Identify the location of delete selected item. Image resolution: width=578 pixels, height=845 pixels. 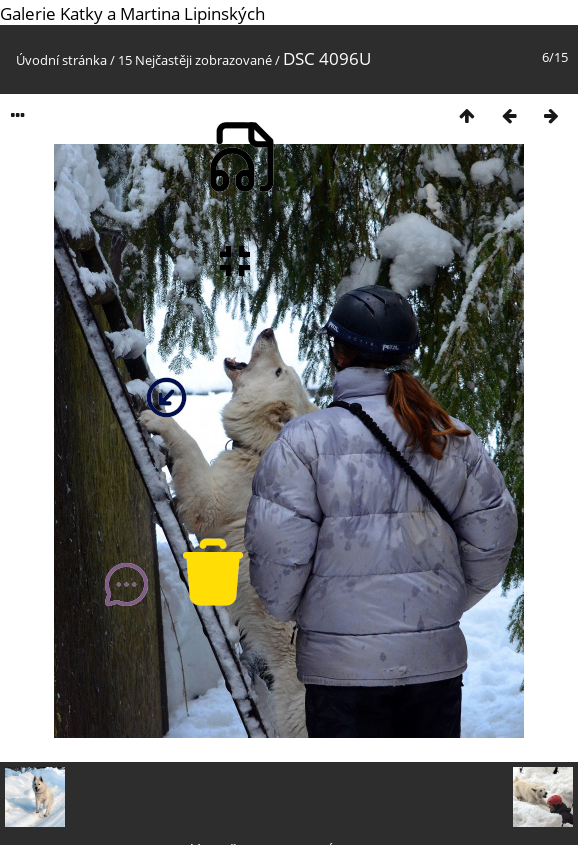
(213, 572).